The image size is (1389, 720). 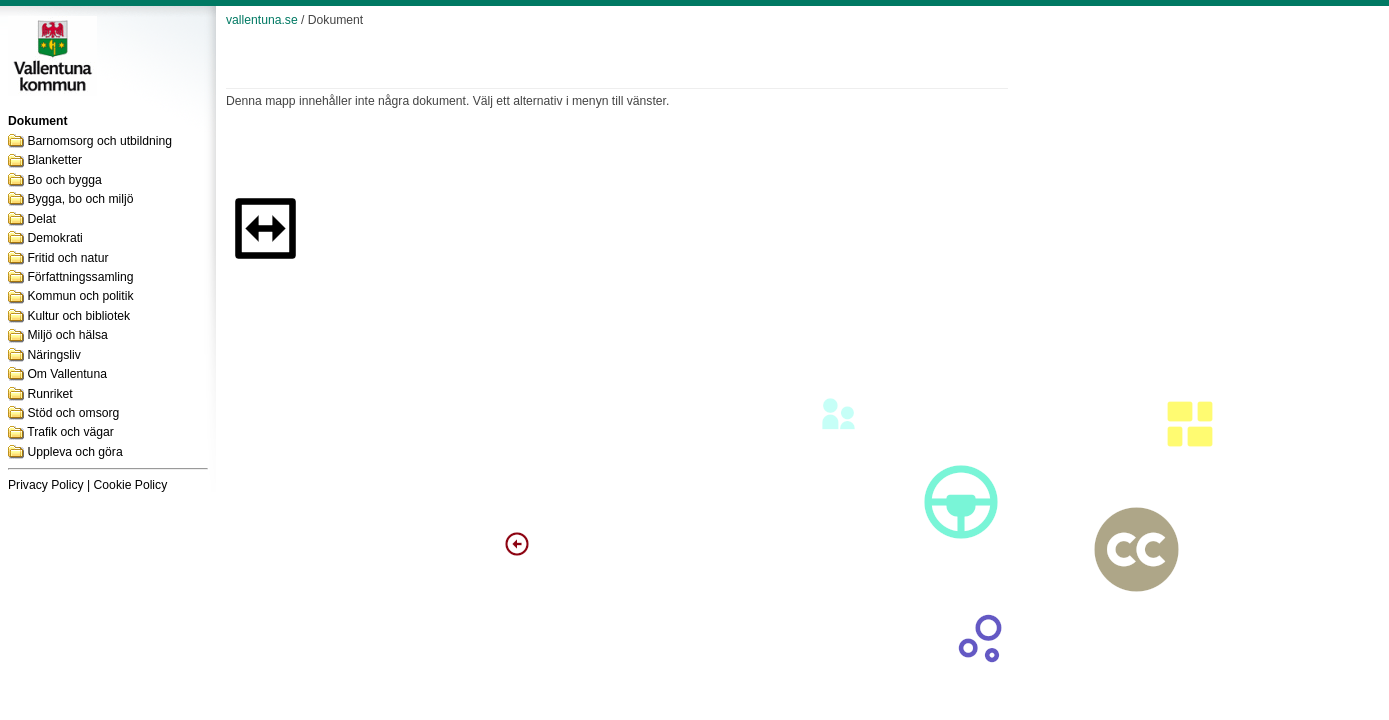 What do you see at coordinates (982, 638) in the screenshot?
I see `view bubble chart visualization` at bounding box center [982, 638].